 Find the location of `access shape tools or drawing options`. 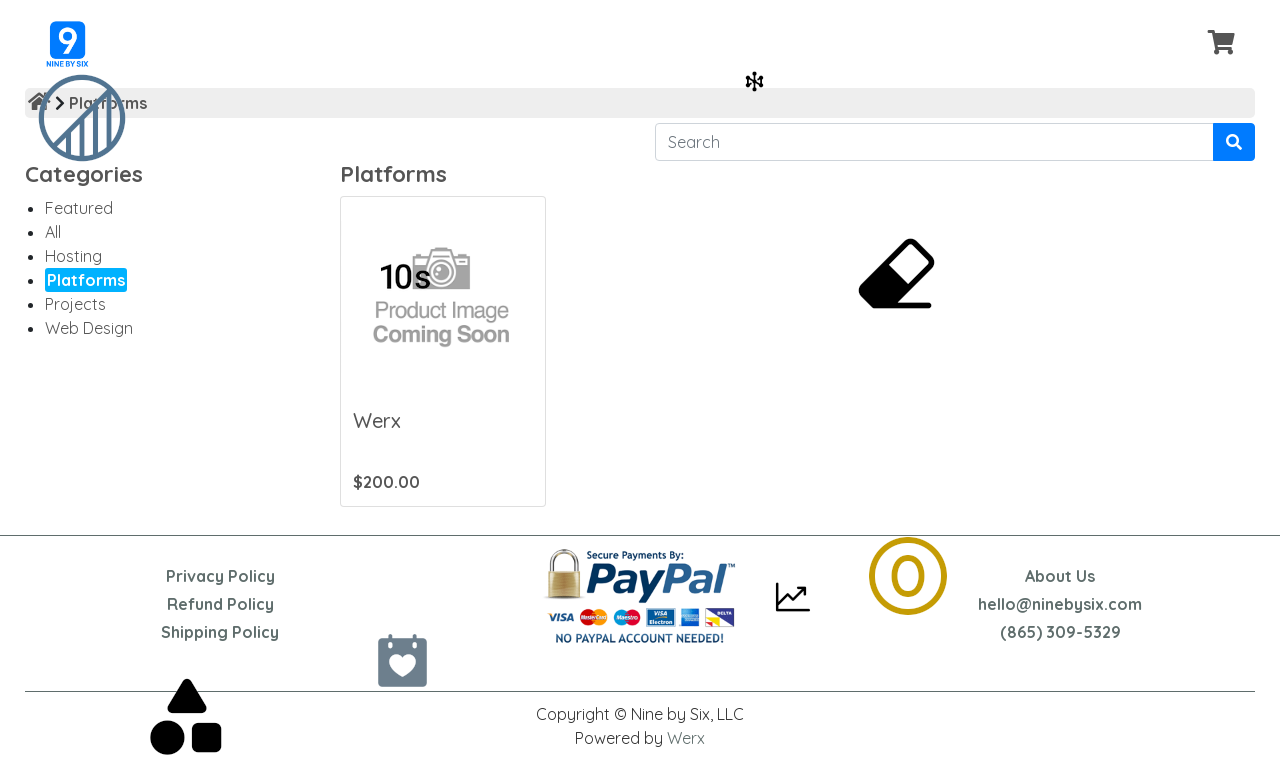

access shape tools or drawing options is located at coordinates (187, 718).